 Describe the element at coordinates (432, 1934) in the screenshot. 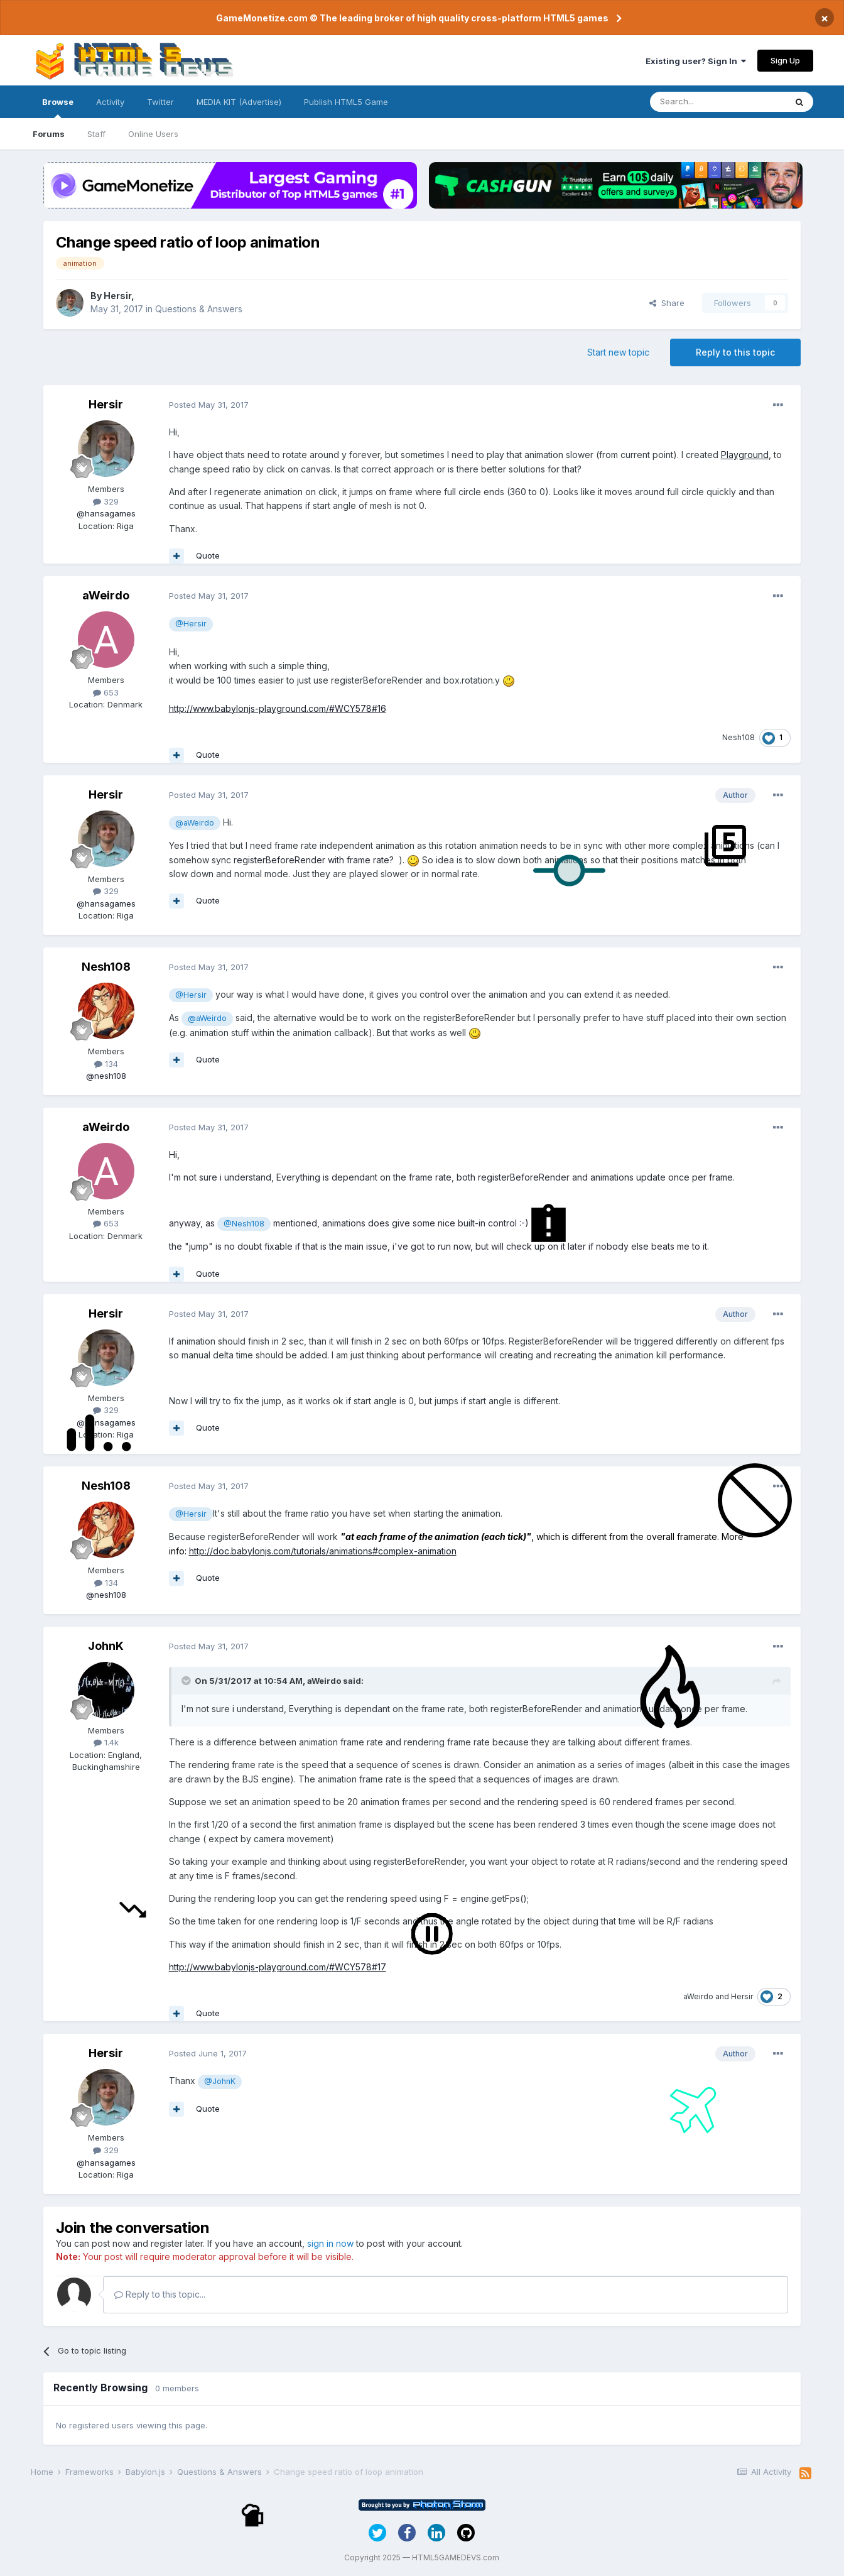

I see `pause media playback` at that location.